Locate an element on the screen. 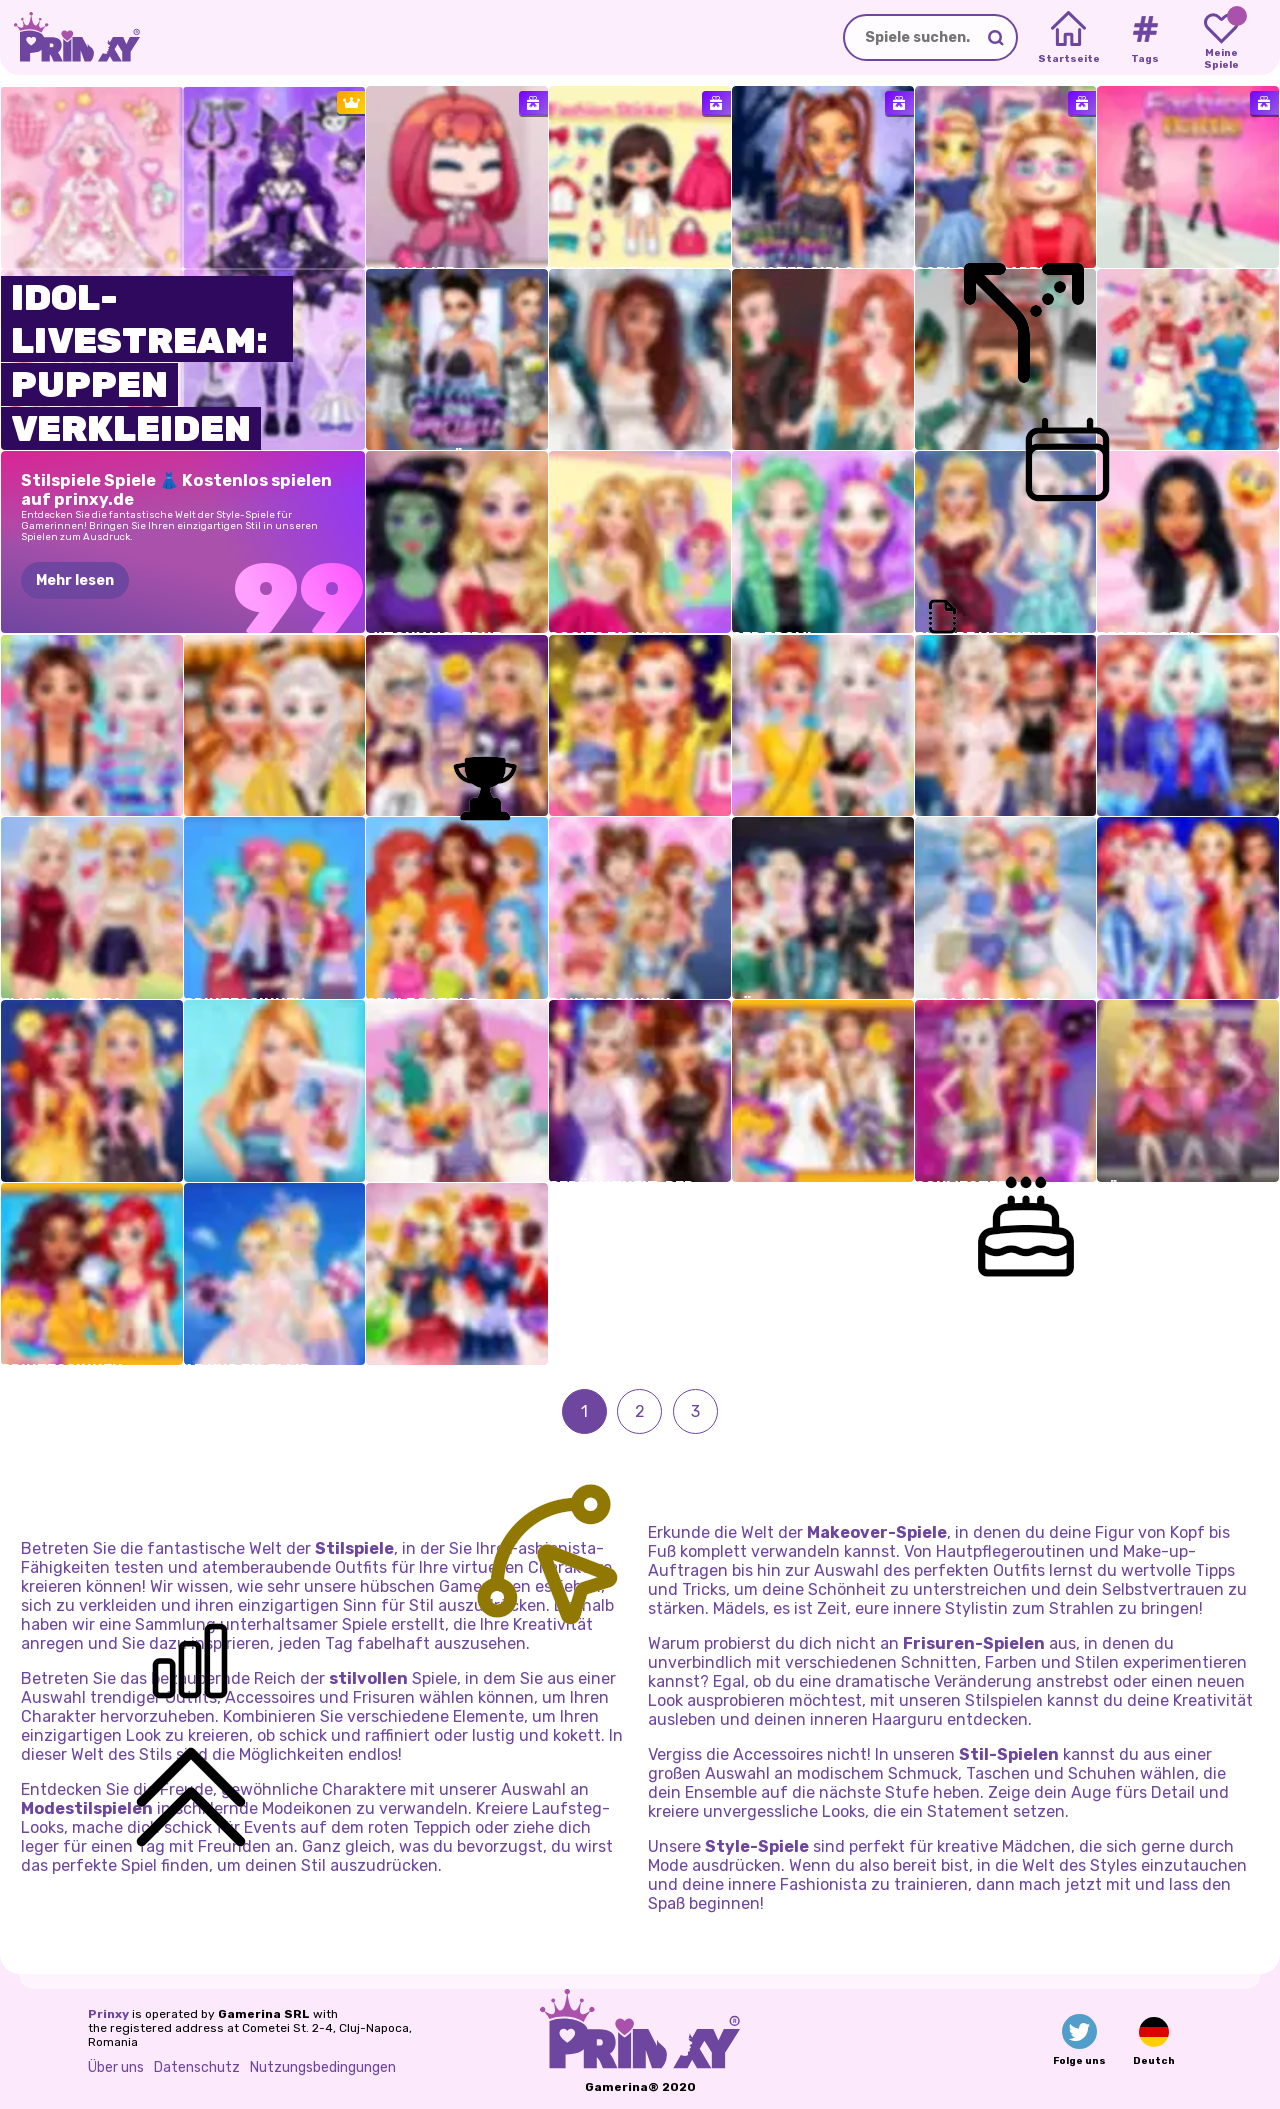  take an alternate left route is located at coordinates (1024, 323).